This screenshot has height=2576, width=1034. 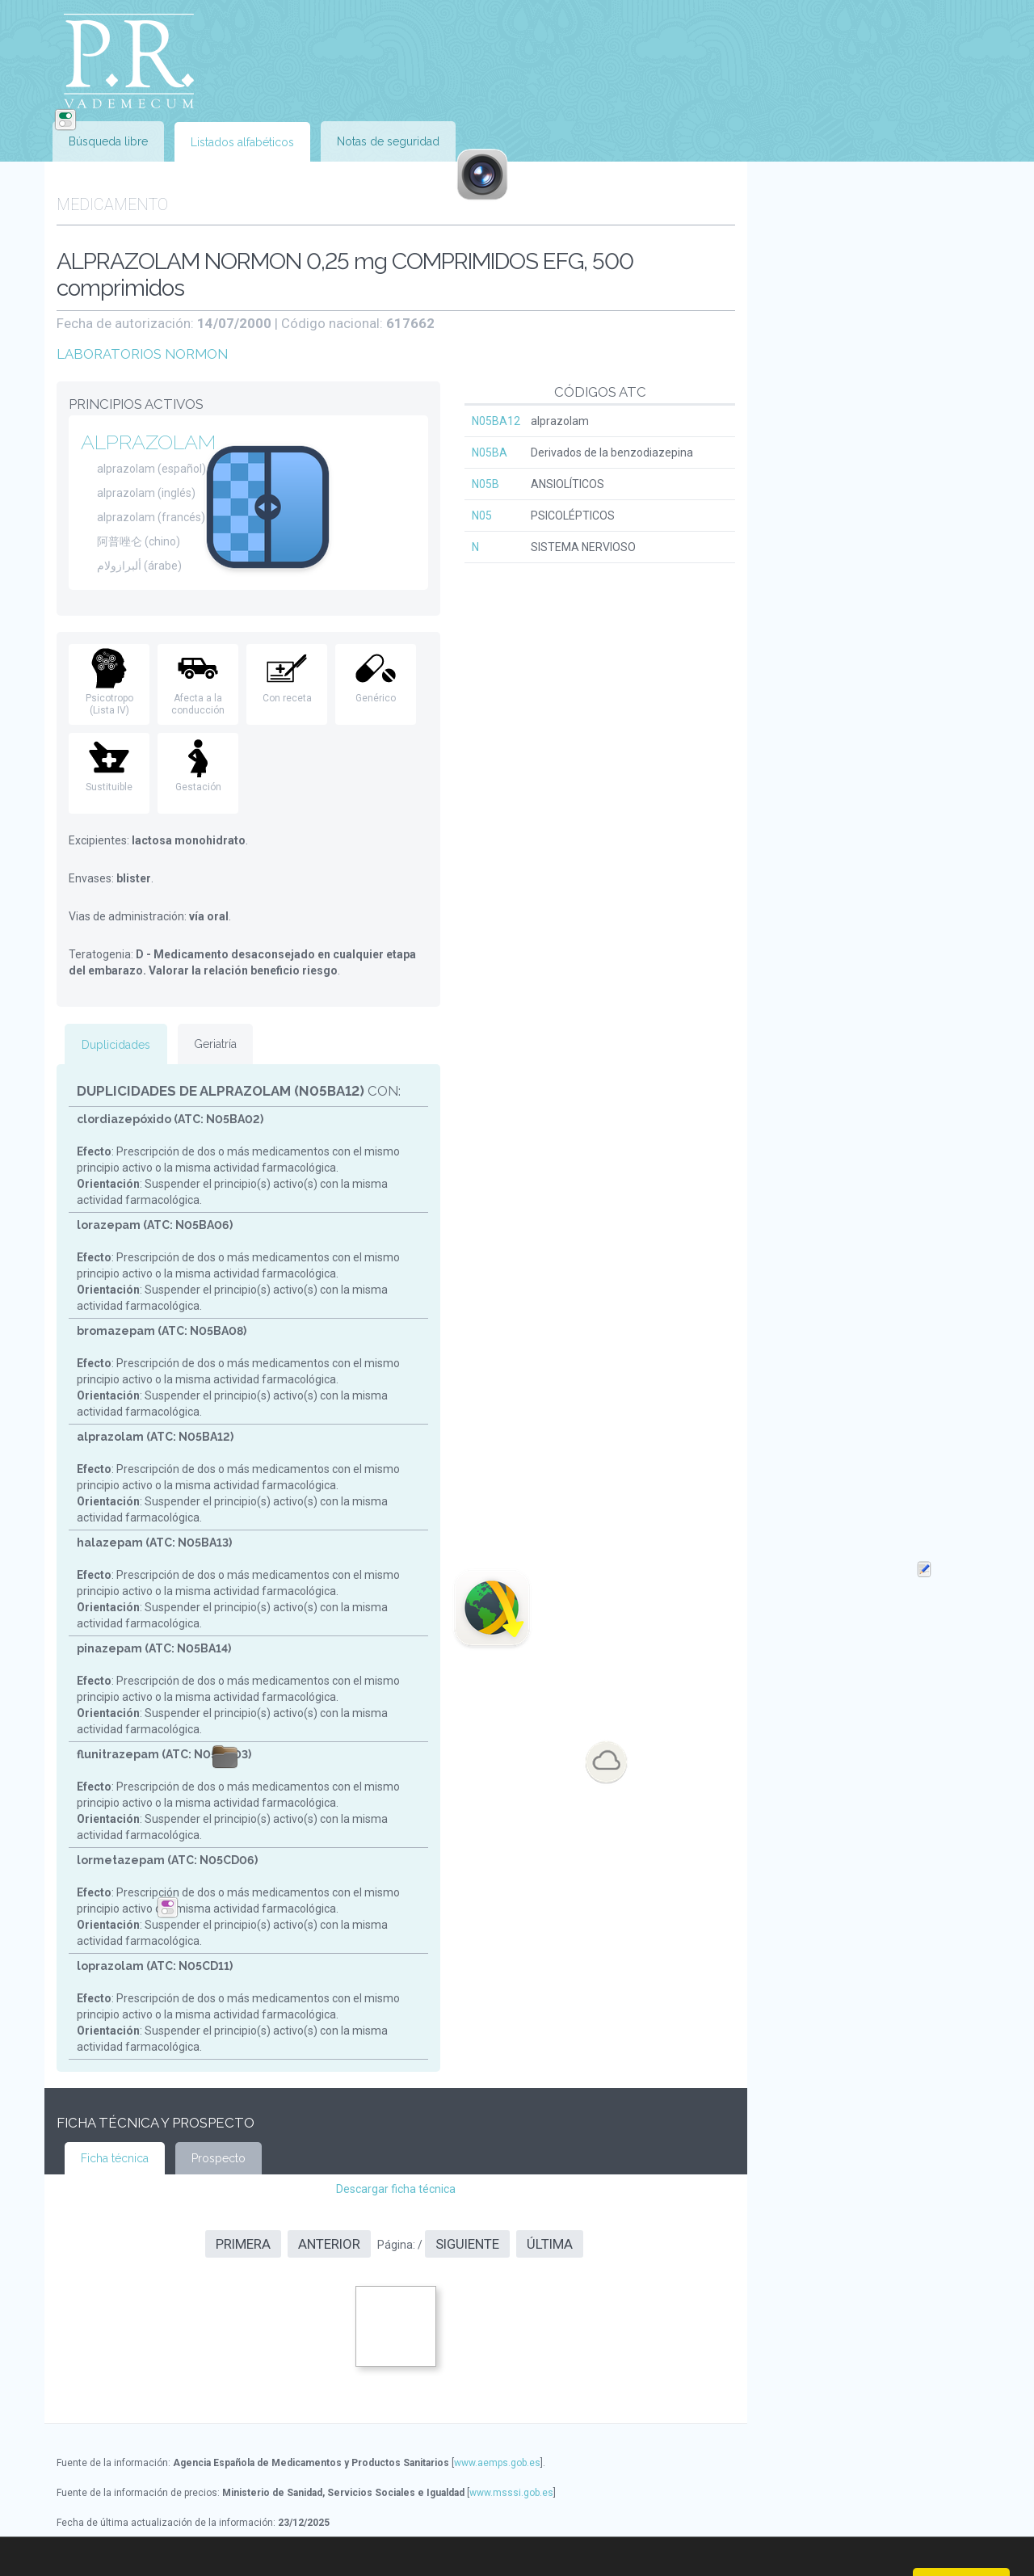 What do you see at coordinates (167, 1907) in the screenshot?
I see `open desktop preferences or settings` at bounding box center [167, 1907].